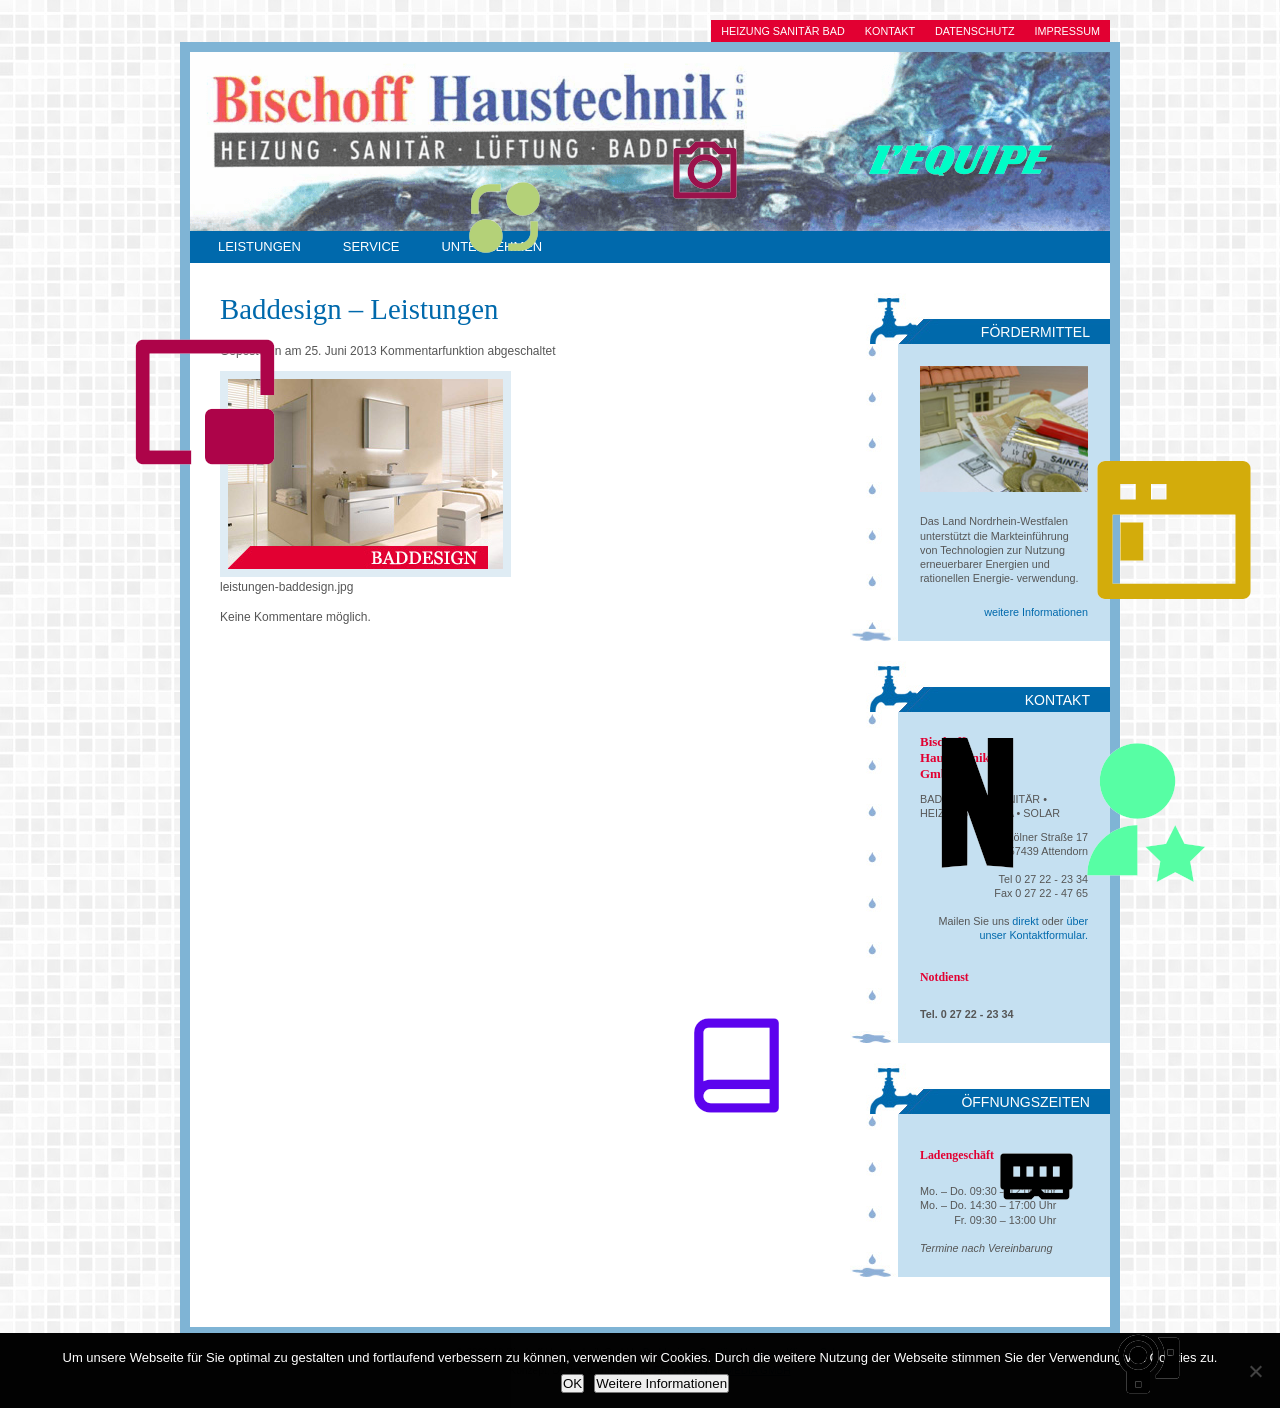 The width and height of the screenshot is (1280, 1408). I want to click on take a photo, so click(705, 170).